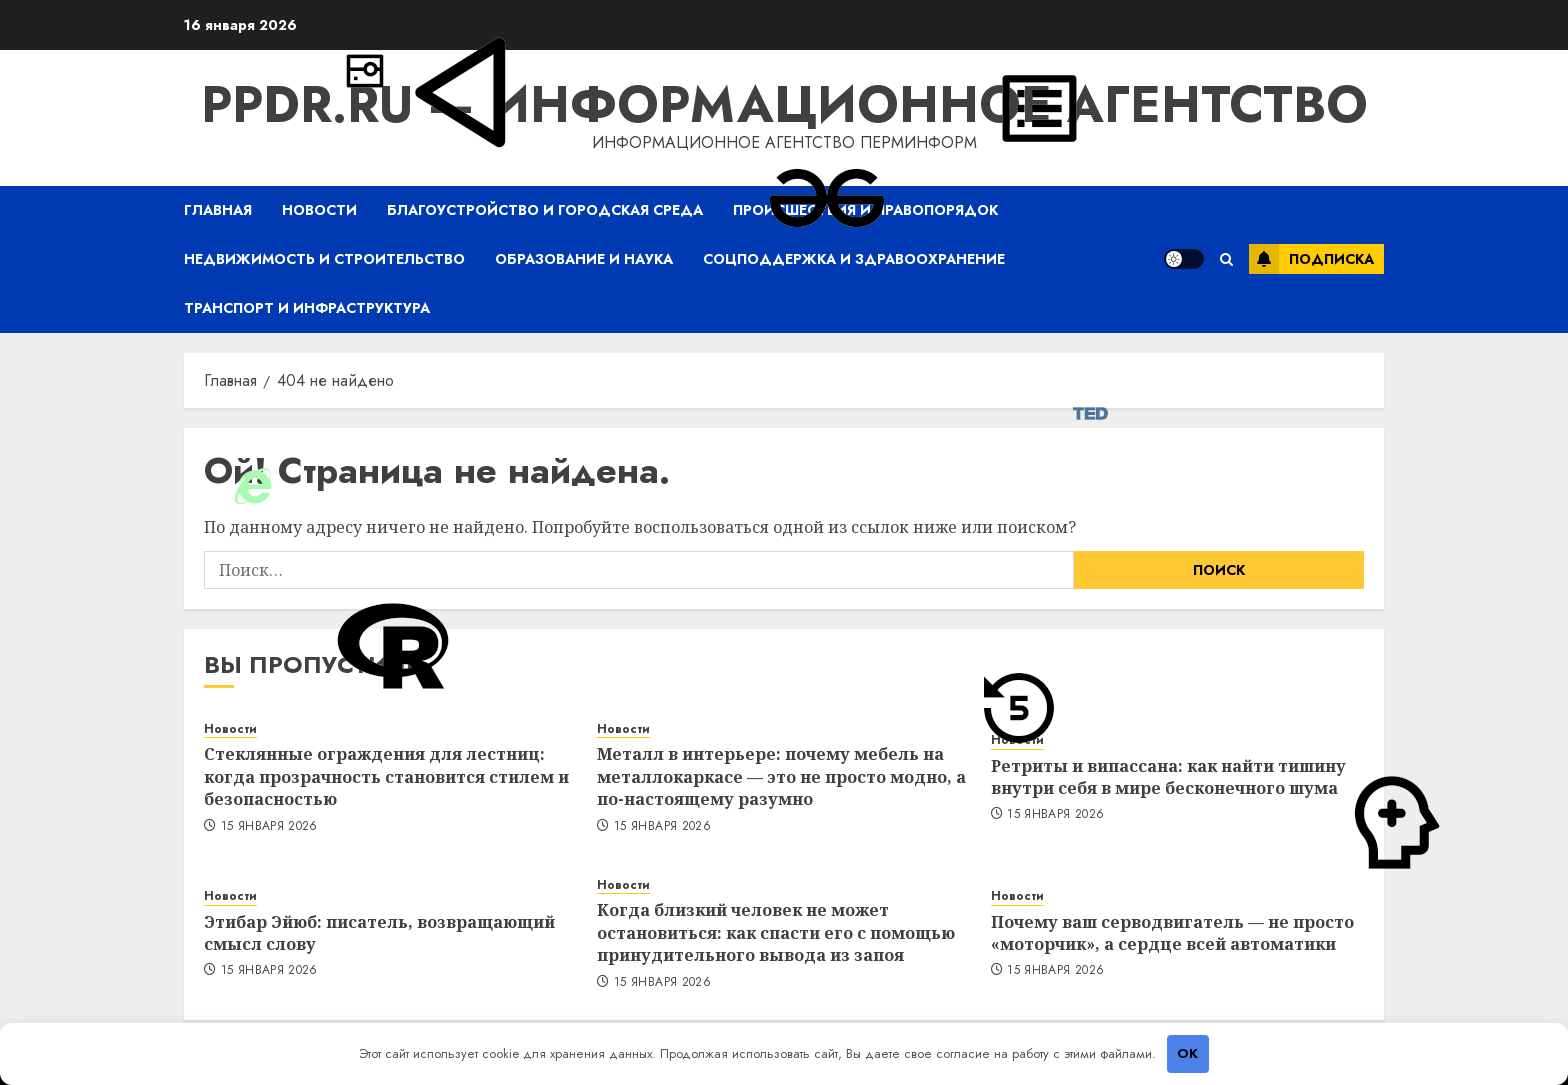 This screenshot has width=1568, height=1085. What do you see at coordinates (1090, 413) in the screenshot?
I see `open the TED app` at bounding box center [1090, 413].